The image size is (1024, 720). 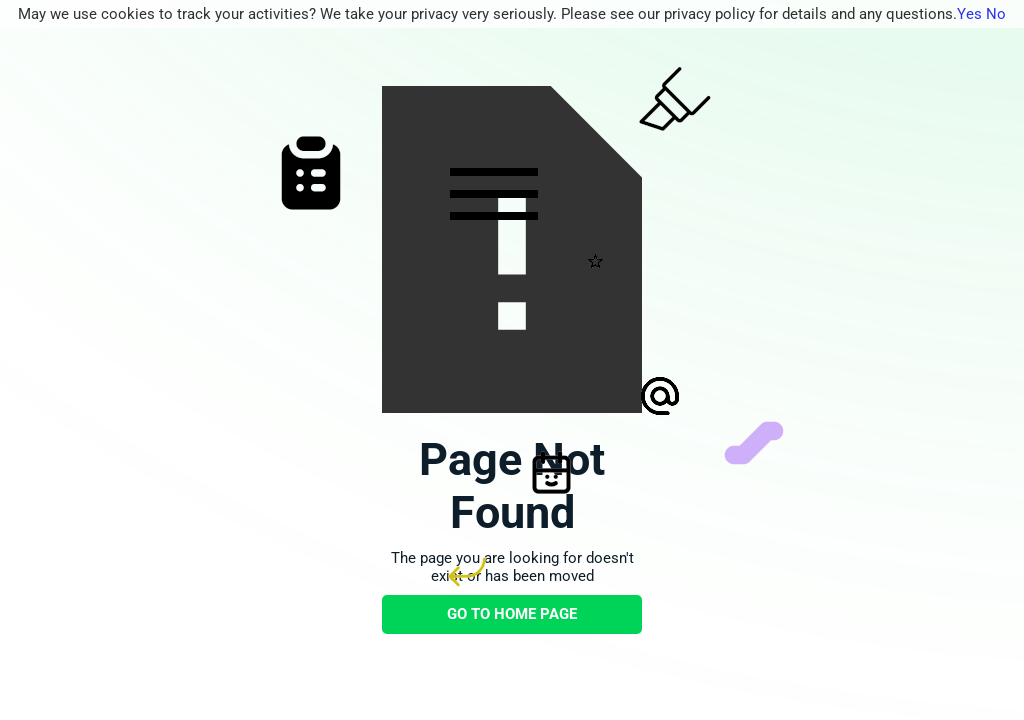 I want to click on highlight or mark selected text, so click(x=672, y=102).